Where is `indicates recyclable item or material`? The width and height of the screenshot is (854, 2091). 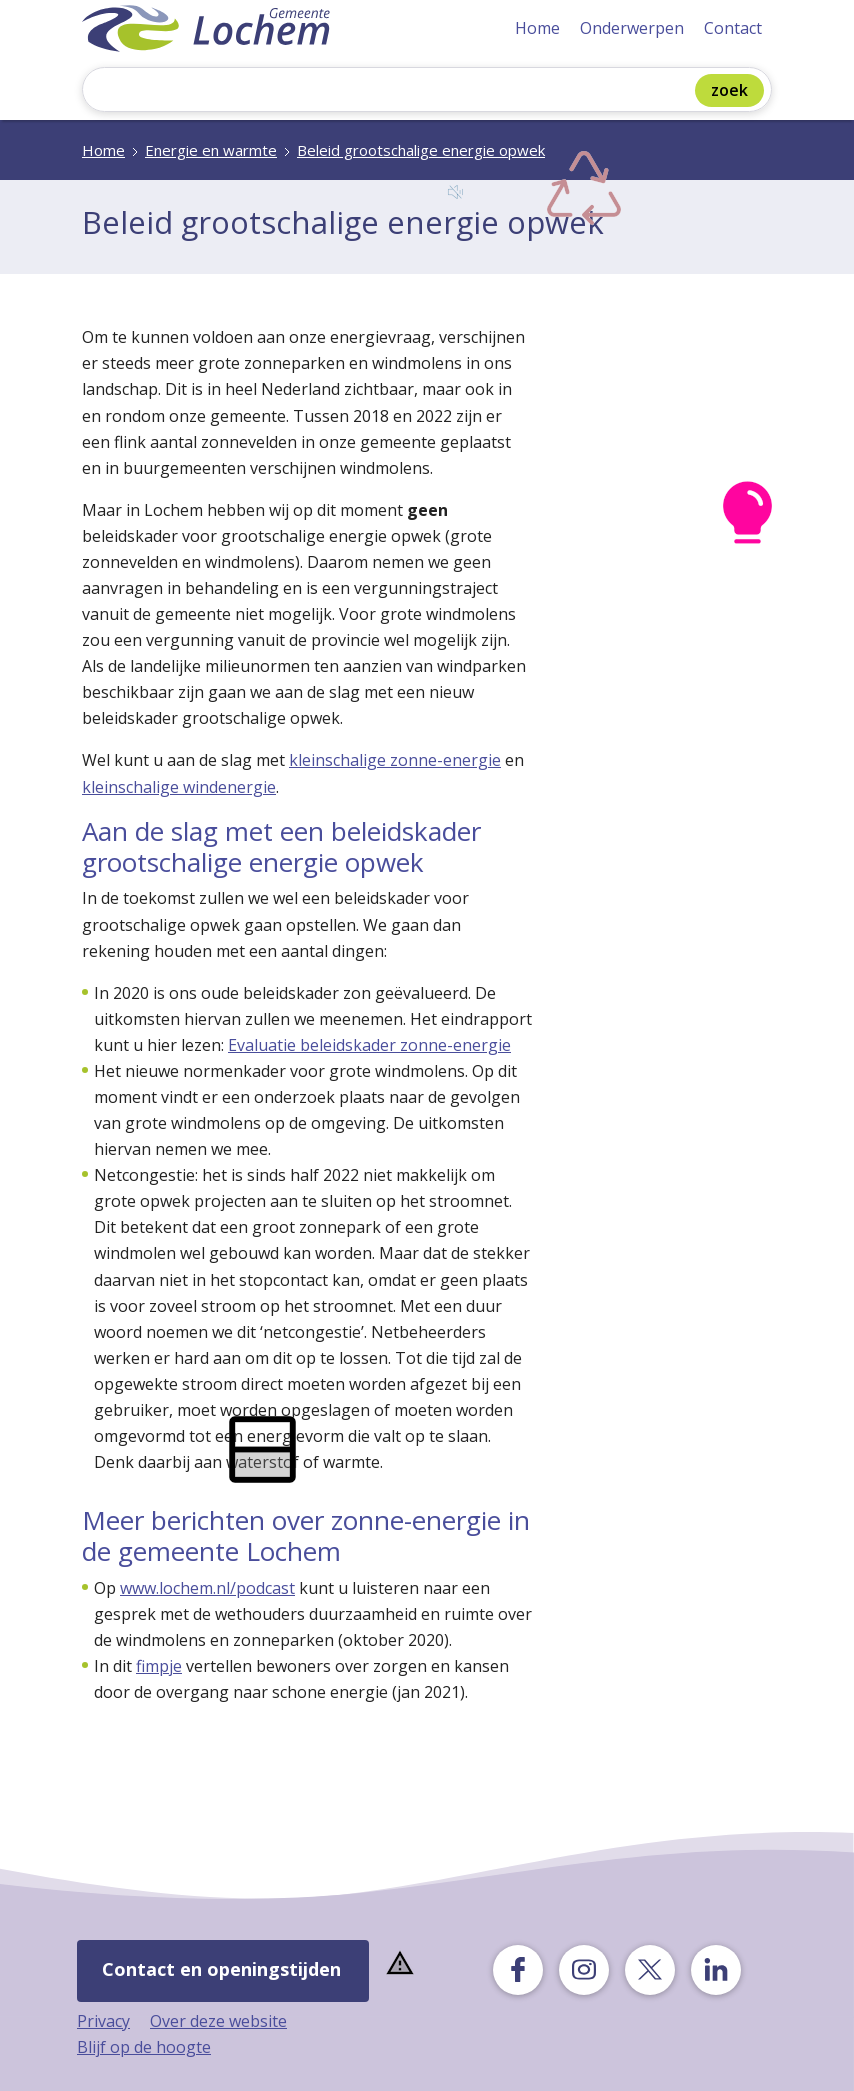 indicates recyclable item or material is located at coordinates (584, 188).